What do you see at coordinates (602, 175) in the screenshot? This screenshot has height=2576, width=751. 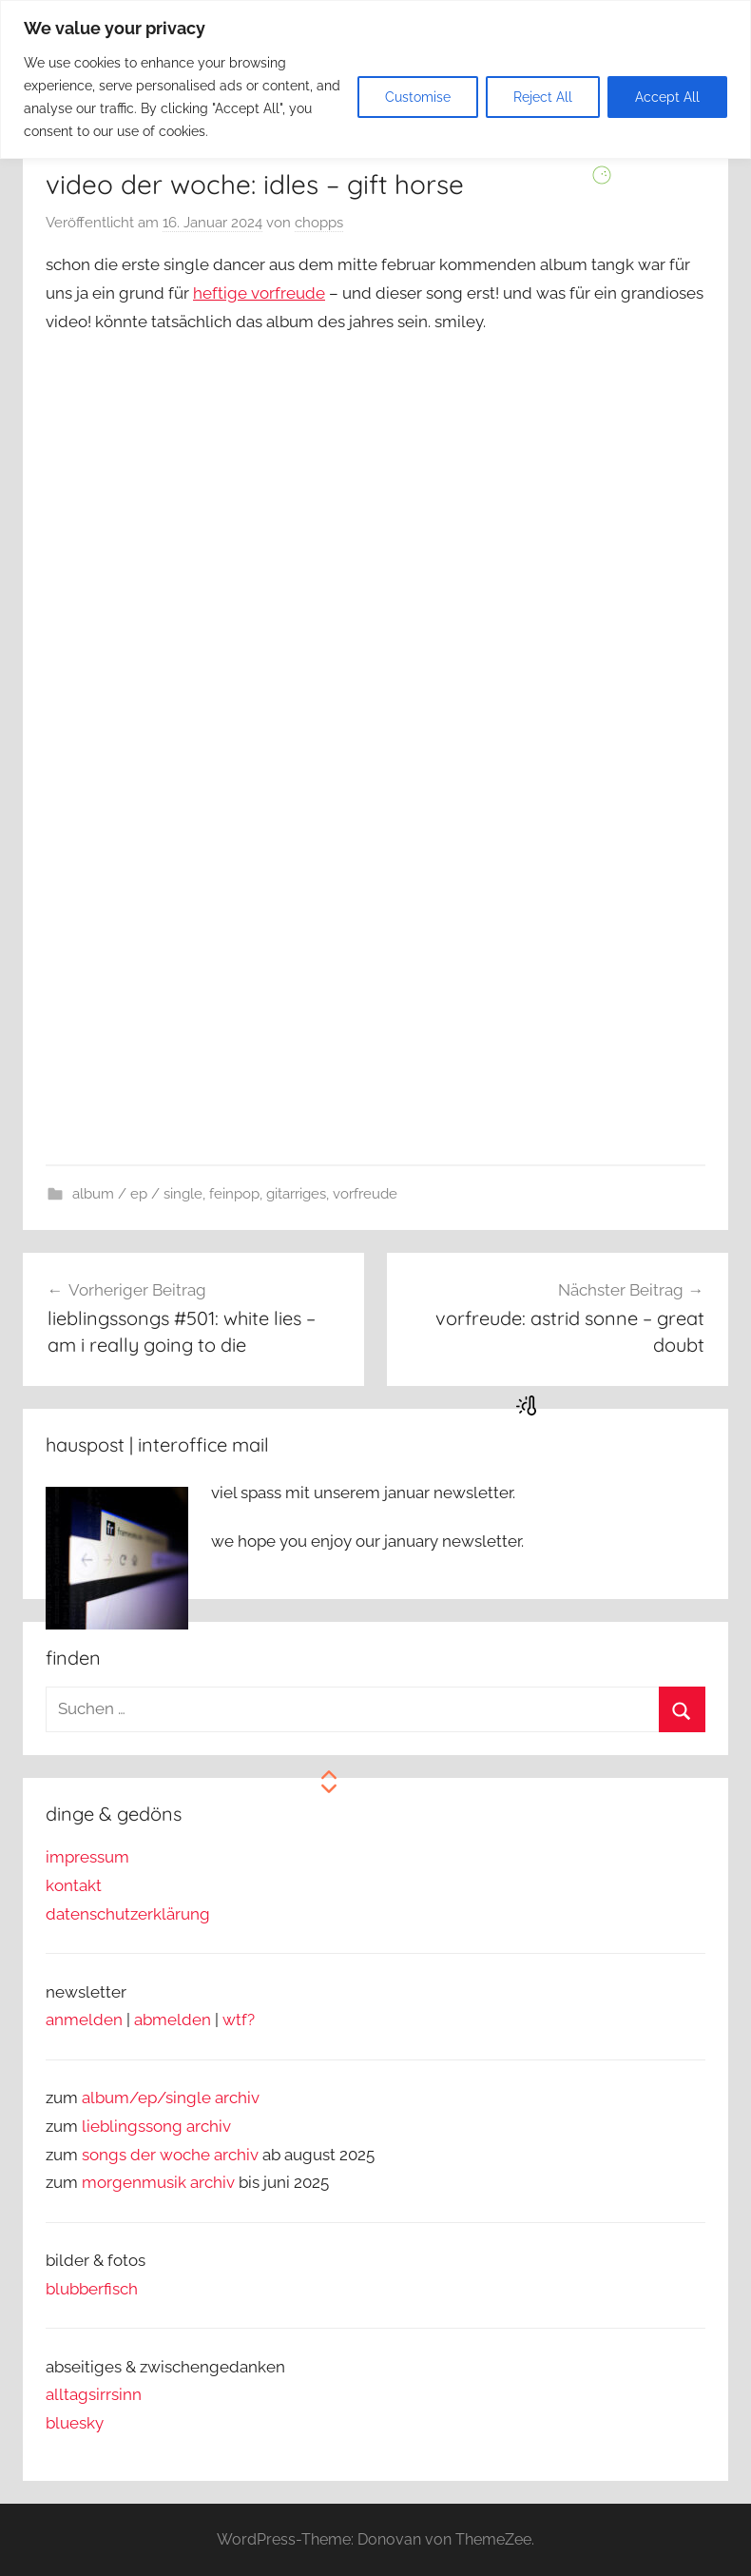 I see `access bowling or sports games` at bounding box center [602, 175].